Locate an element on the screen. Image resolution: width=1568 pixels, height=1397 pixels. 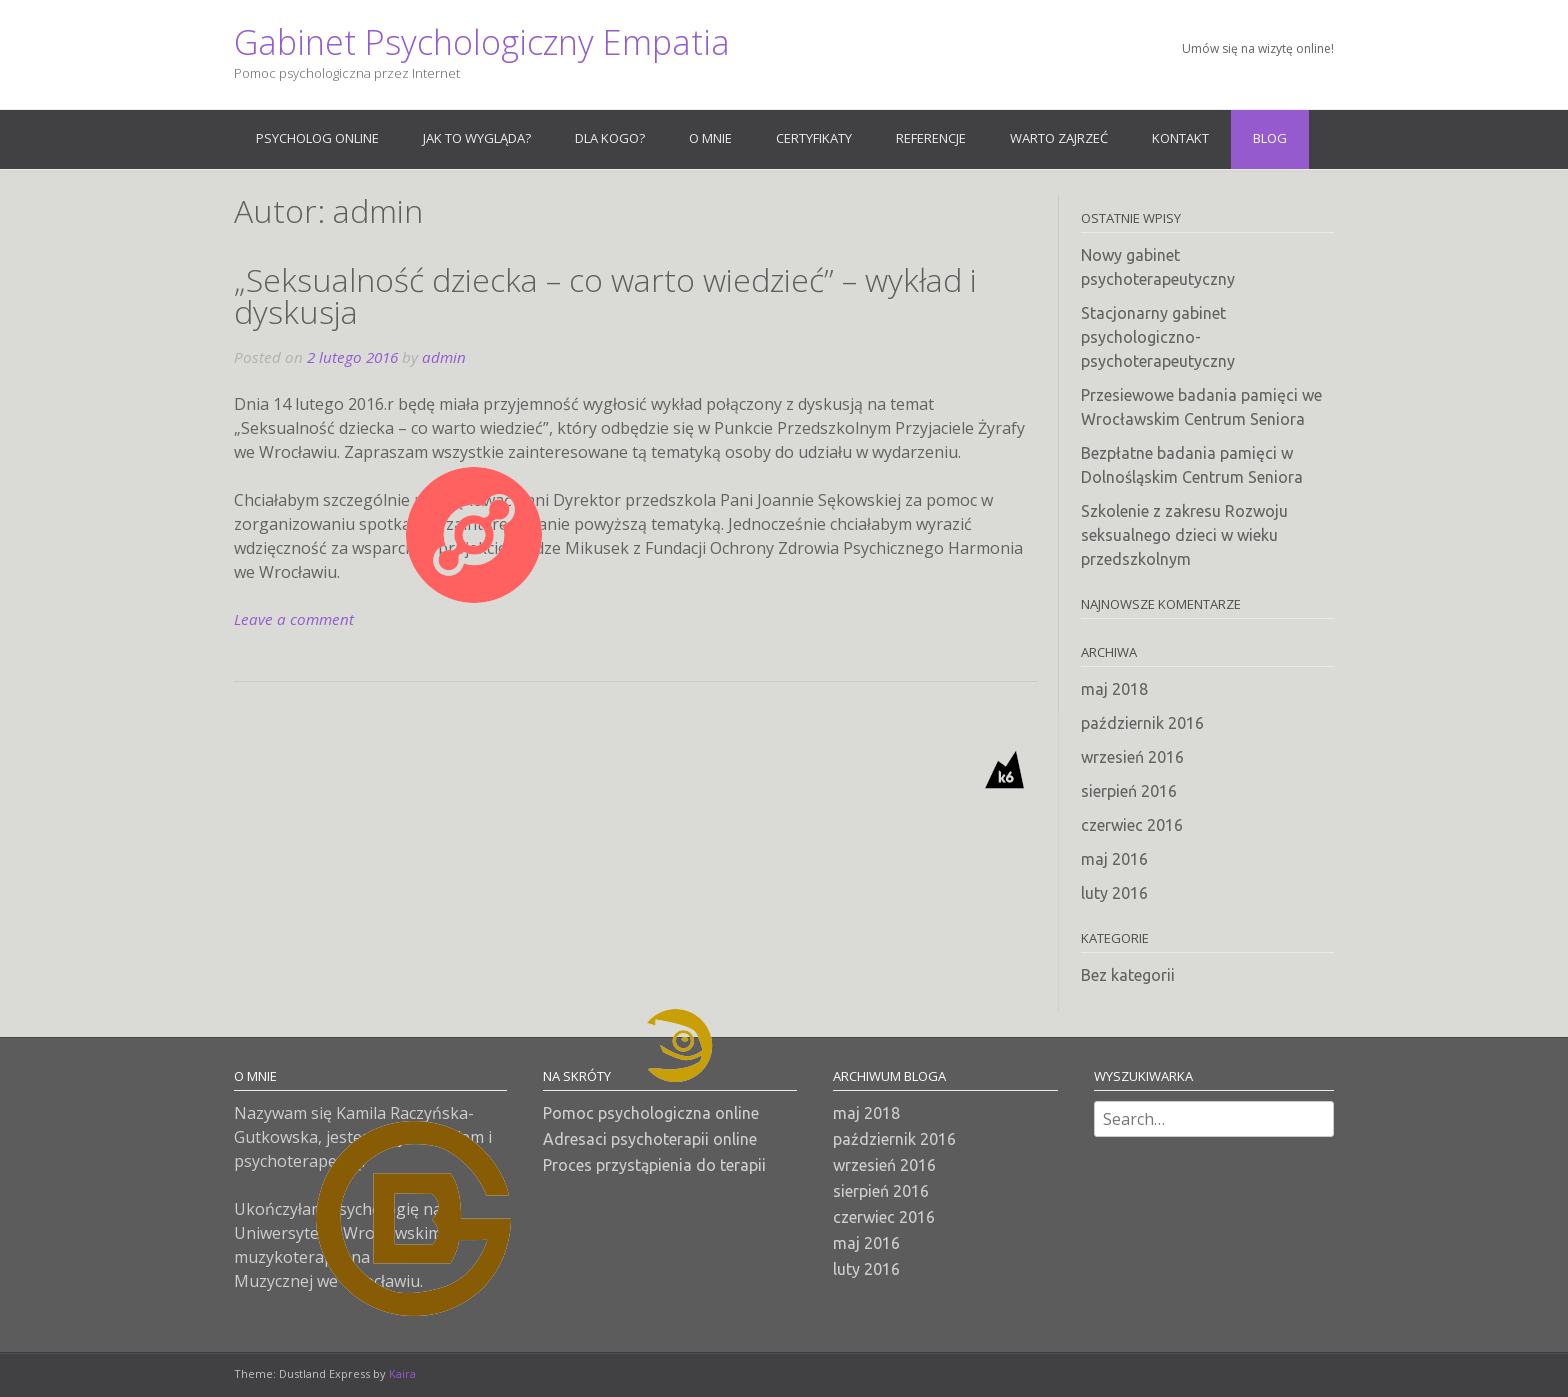
open the Helium network app is located at coordinates (474, 535).